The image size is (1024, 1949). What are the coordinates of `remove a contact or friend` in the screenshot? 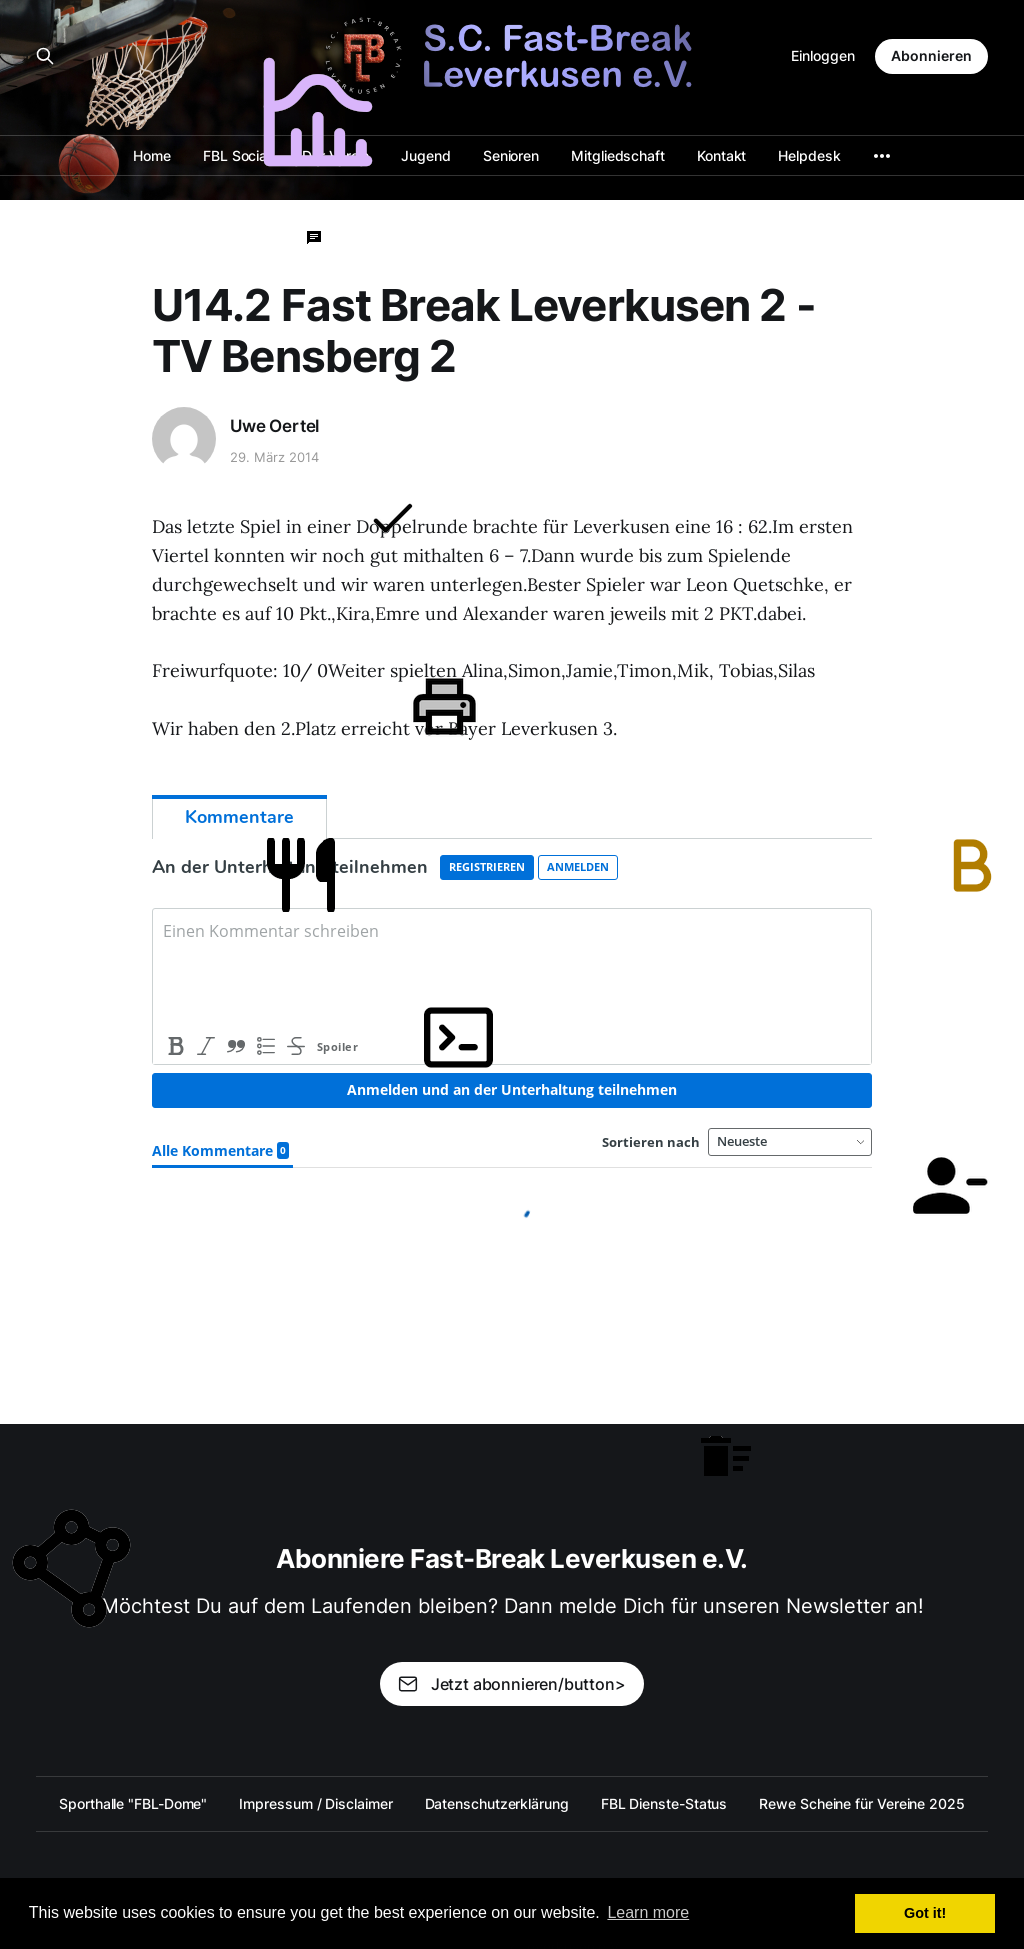 It's located at (948, 1185).